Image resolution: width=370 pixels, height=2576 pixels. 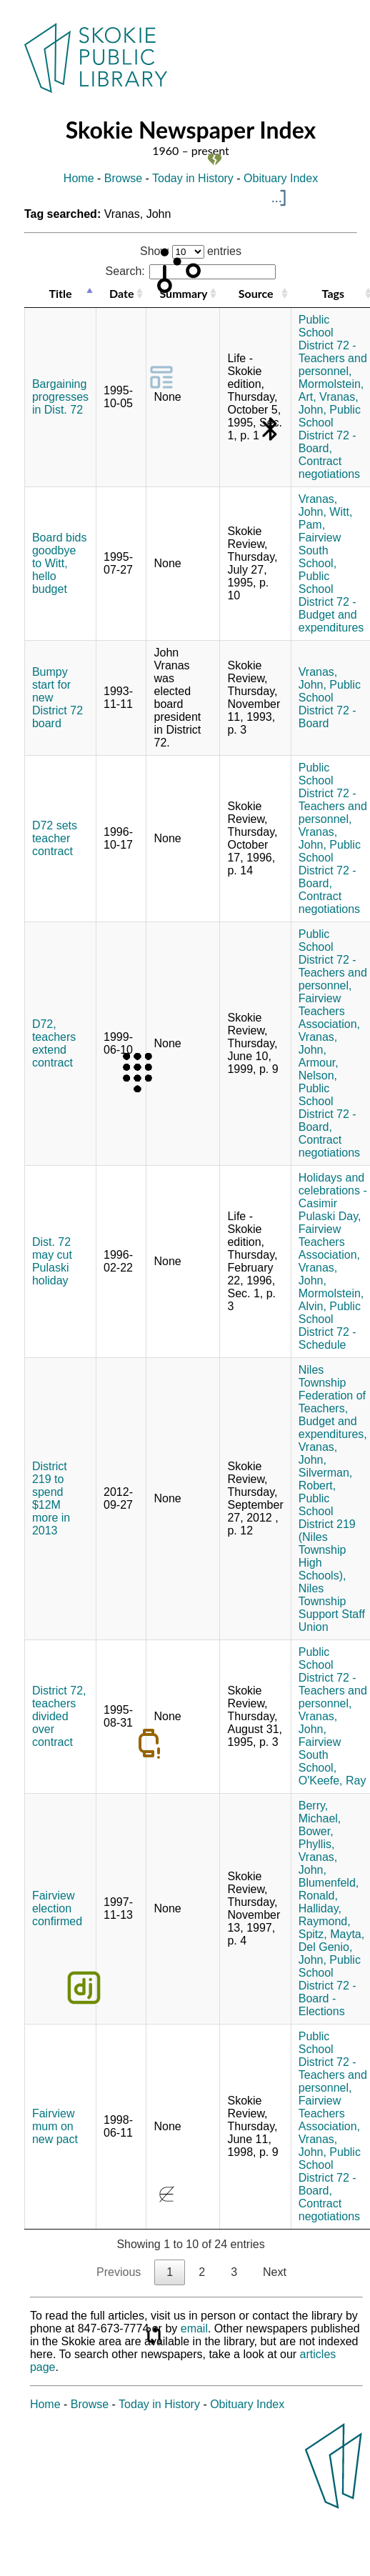 What do you see at coordinates (270, 429) in the screenshot?
I see `toggle bluetooth connectivity` at bounding box center [270, 429].